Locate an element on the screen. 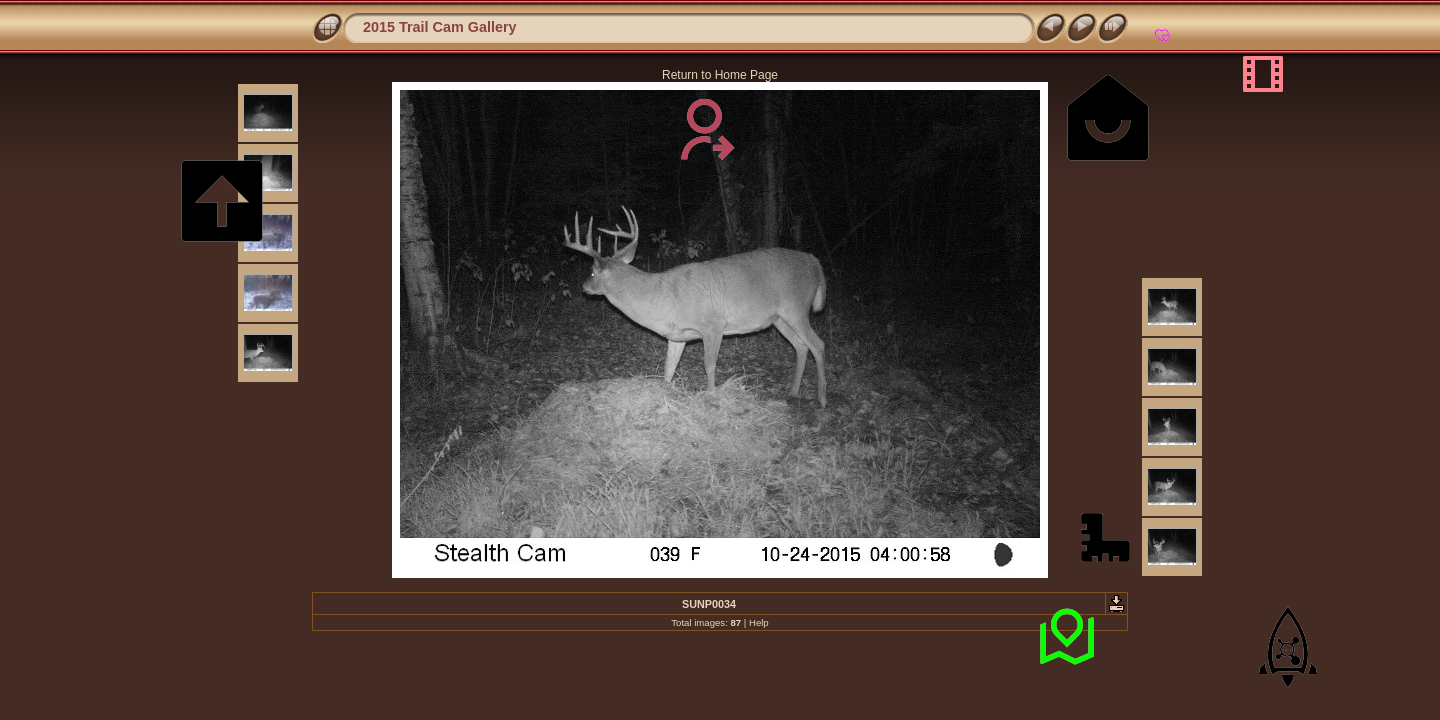  view map directions or navigation is located at coordinates (1067, 638).